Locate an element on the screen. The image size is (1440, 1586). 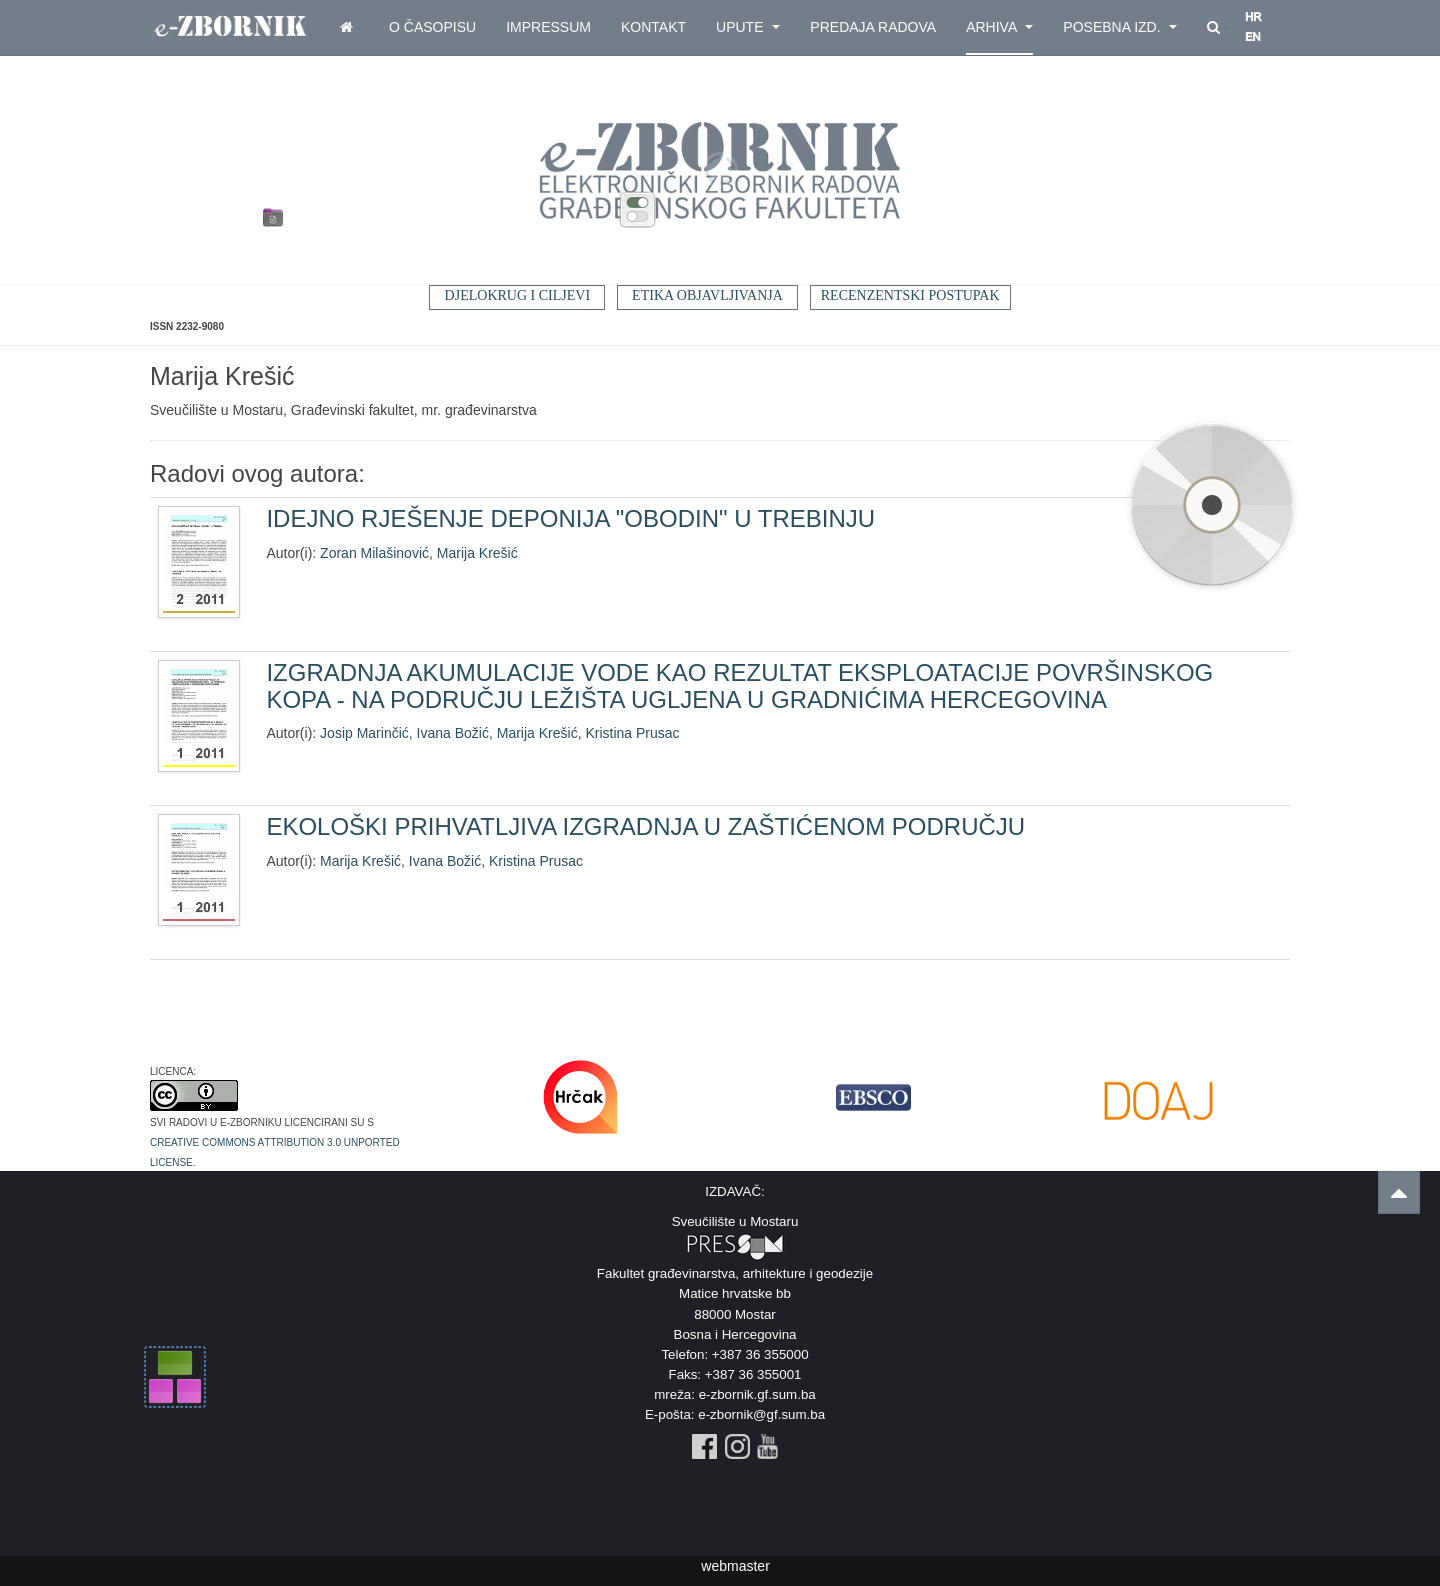
open gnome tweaks settings is located at coordinates (637, 209).